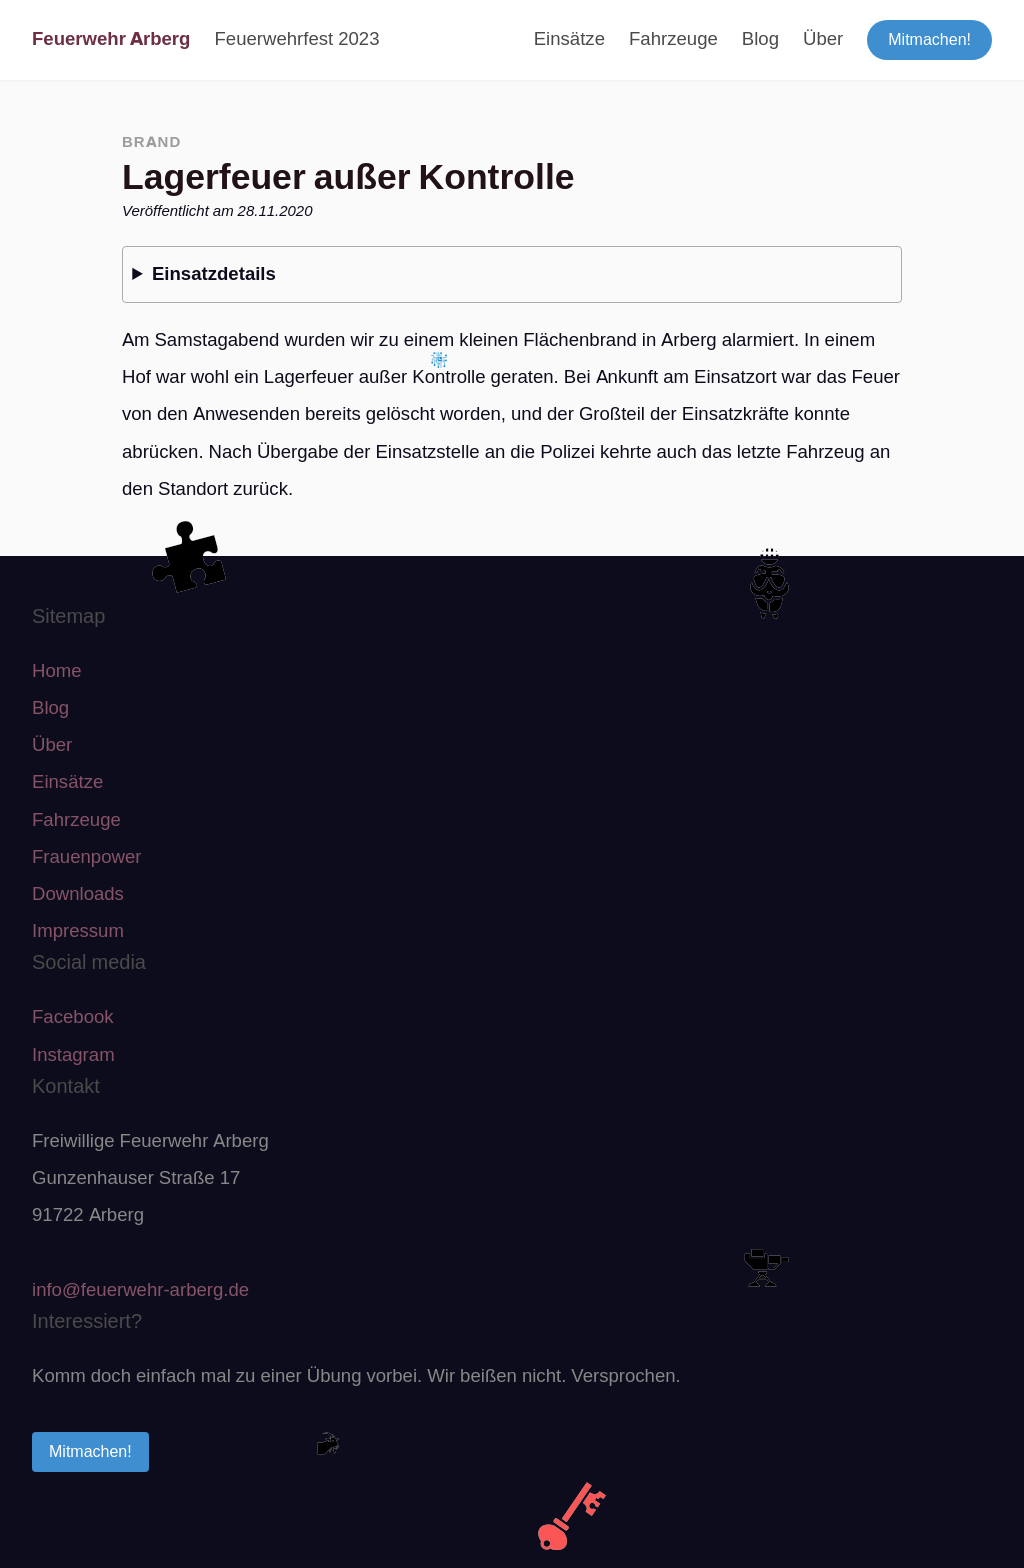  What do you see at coordinates (572, 1516) in the screenshot?
I see `access security or authentication settings` at bounding box center [572, 1516].